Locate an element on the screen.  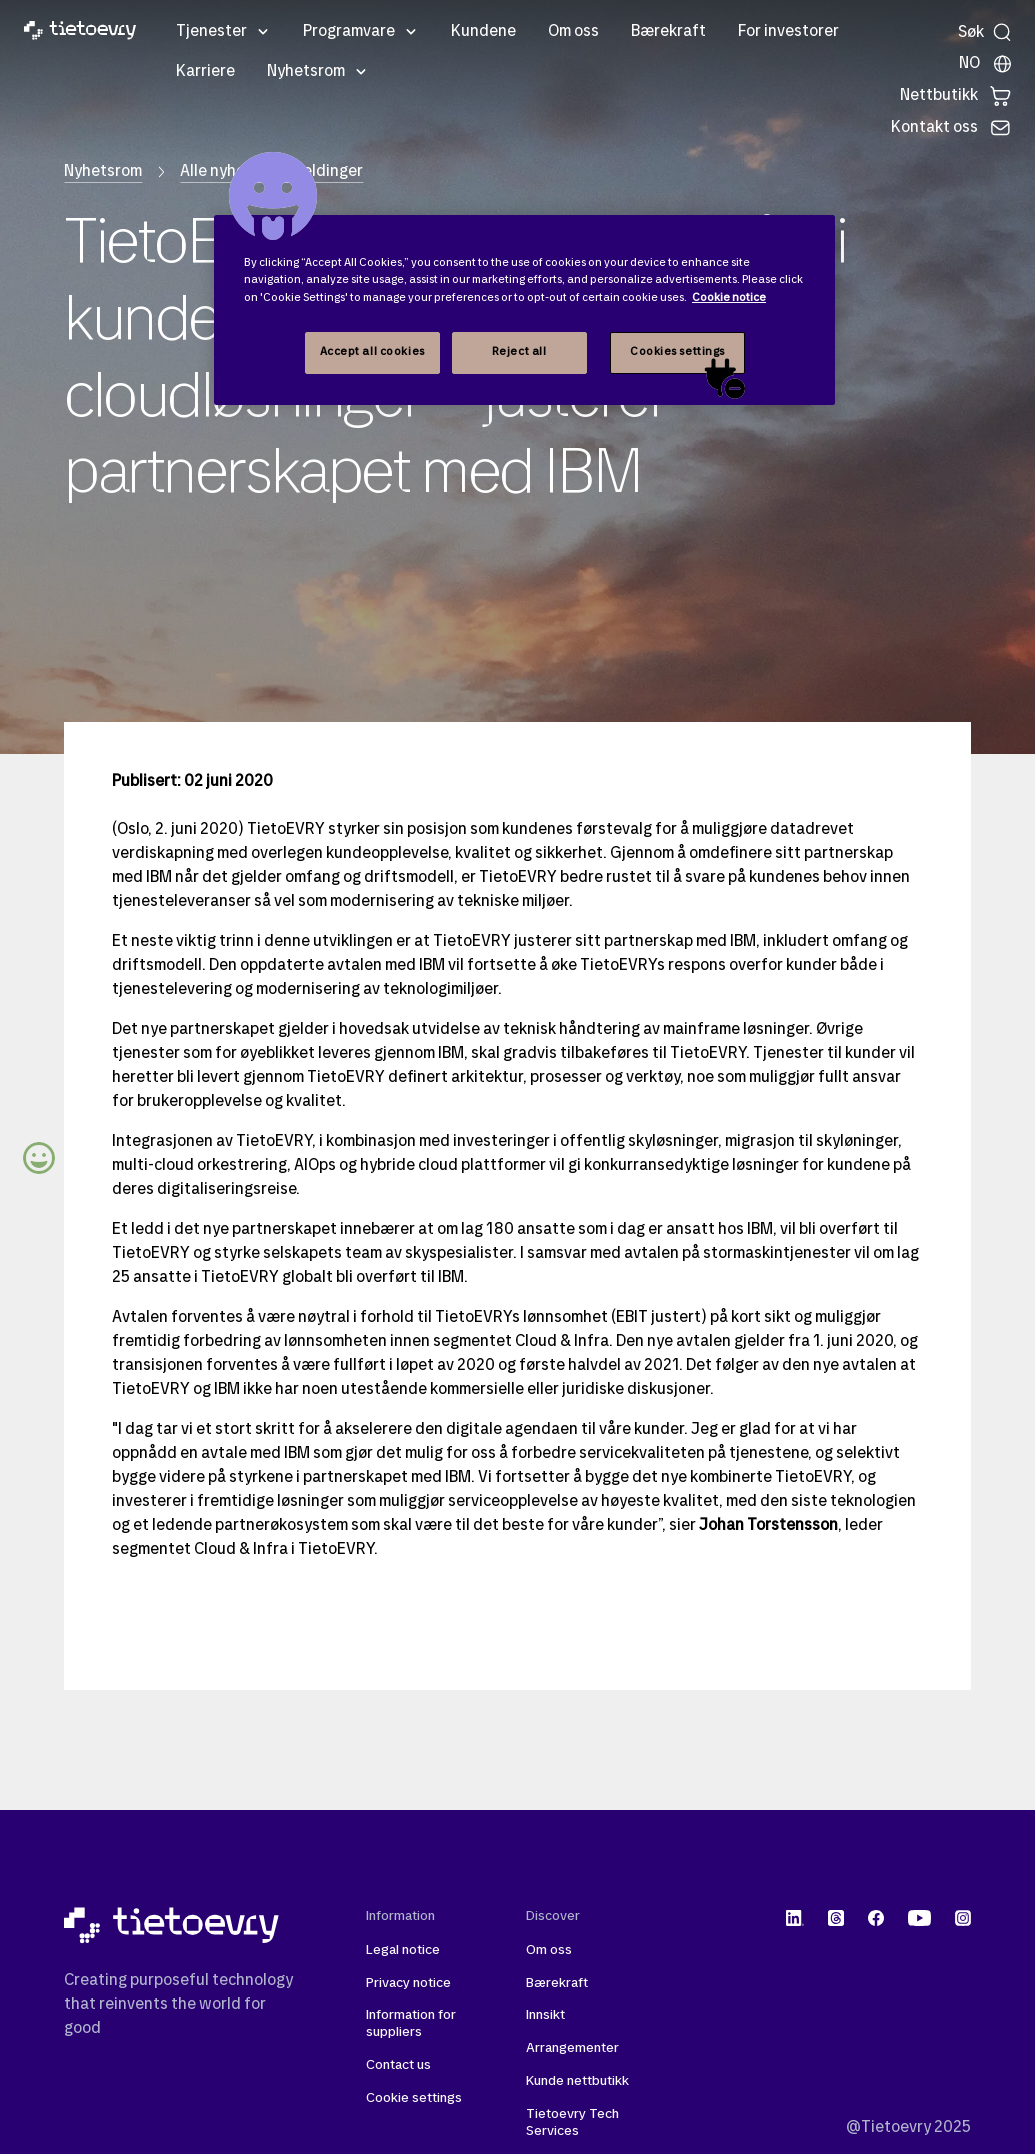
react with a playful or silly emoji is located at coordinates (273, 196).